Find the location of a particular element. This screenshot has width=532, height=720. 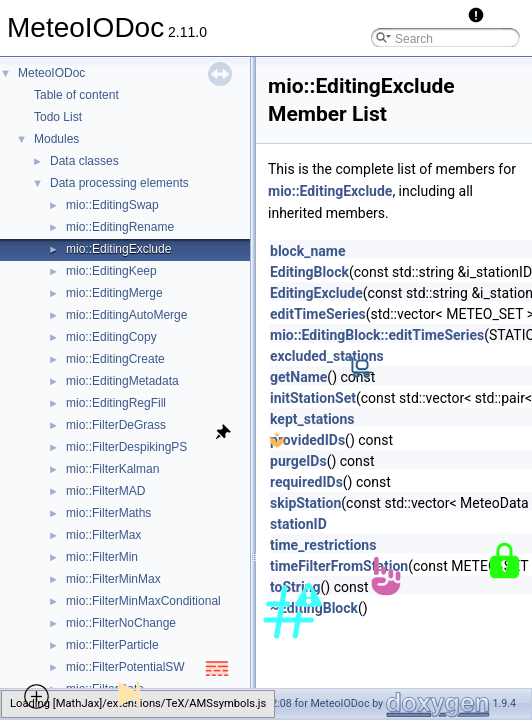

discord hypesquad events badge is located at coordinates (277, 440).